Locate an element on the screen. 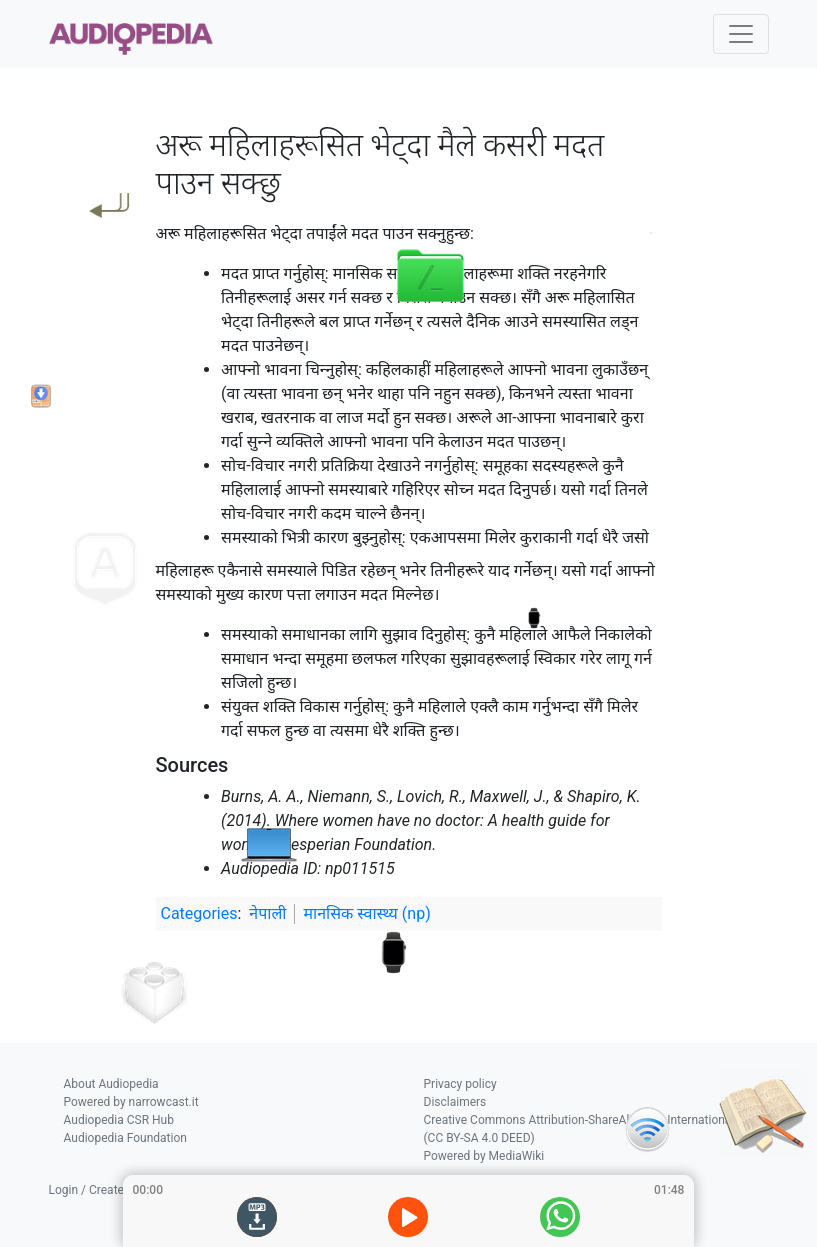  access the root directory folder is located at coordinates (430, 275).